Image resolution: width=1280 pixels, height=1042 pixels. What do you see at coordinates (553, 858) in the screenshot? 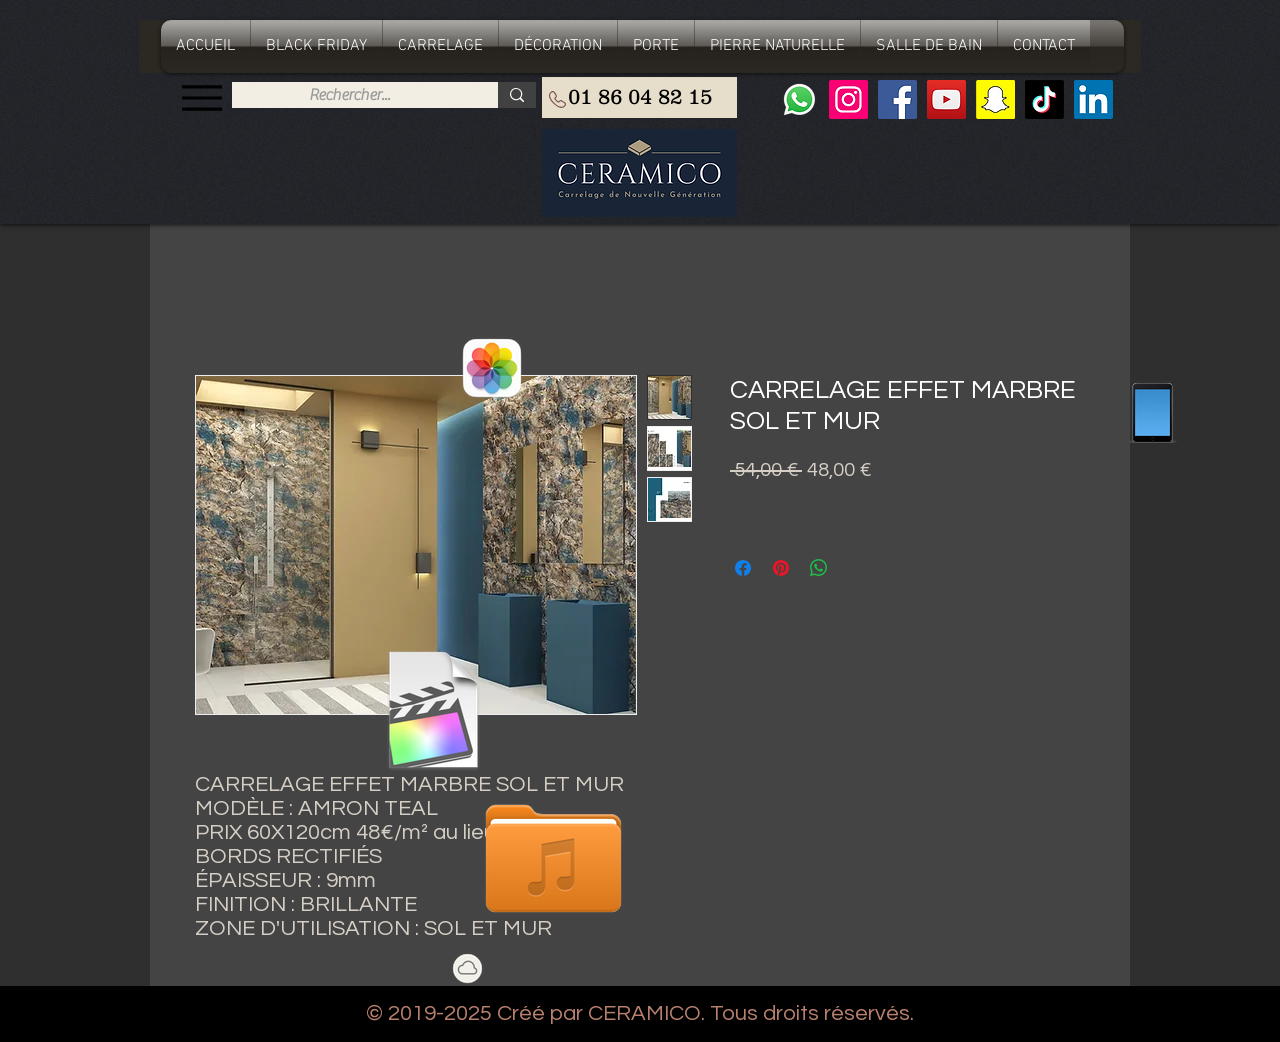
I see `open your music files folder` at bounding box center [553, 858].